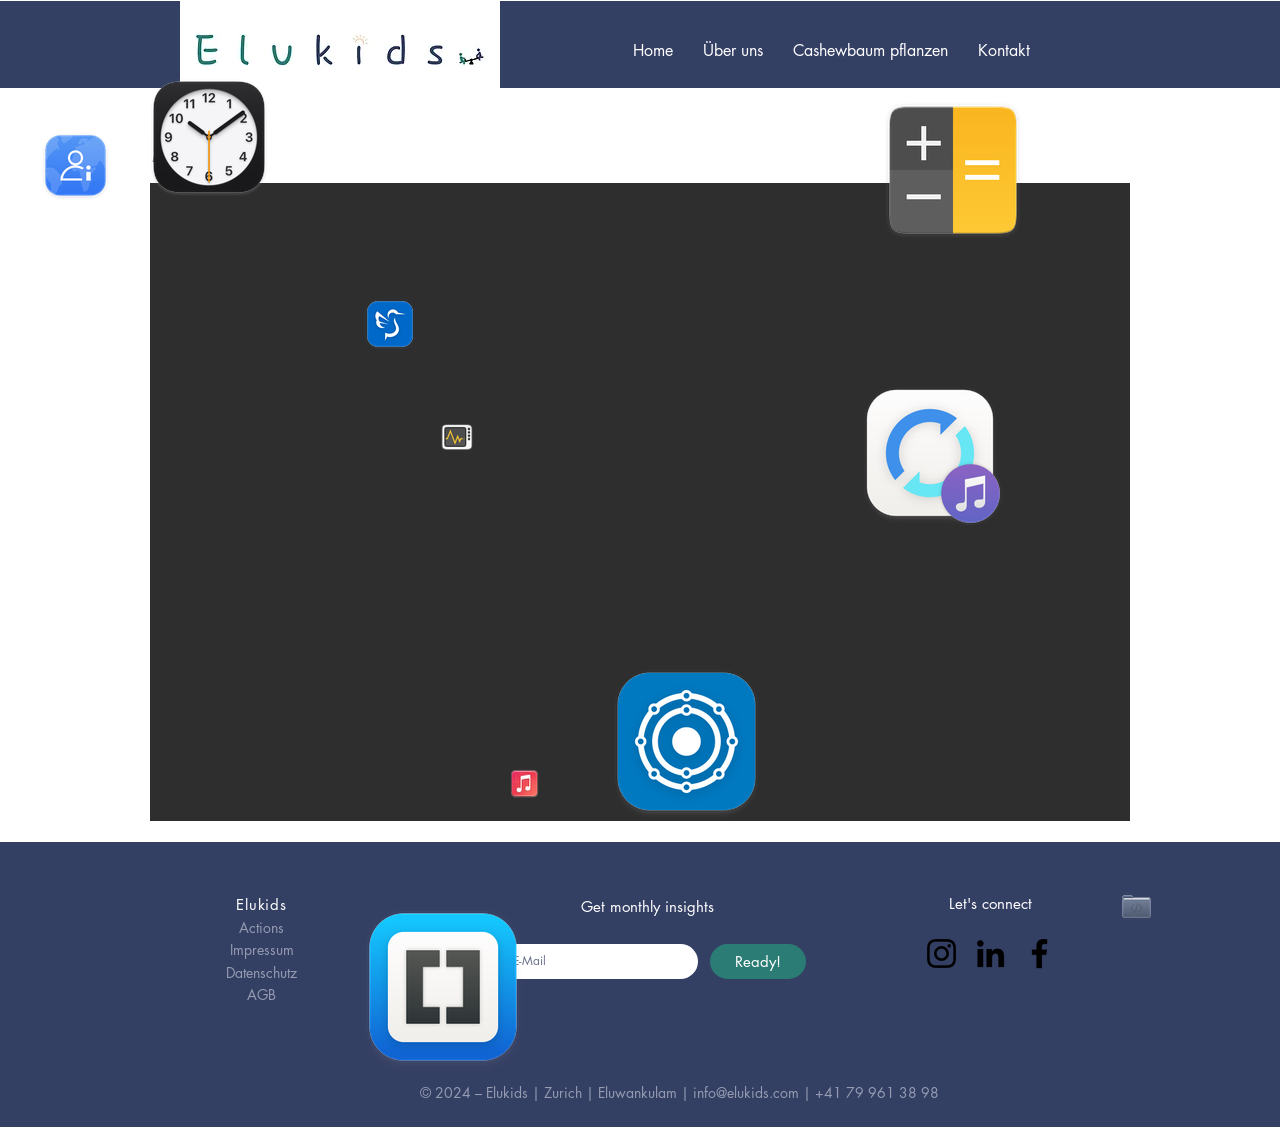 Image resolution: width=1280 pixels, height=1127 pixels. What do you see at coordinates (457, 437) in the screenshot?
I see `open system monitor application` at bounding box center [457, 437].